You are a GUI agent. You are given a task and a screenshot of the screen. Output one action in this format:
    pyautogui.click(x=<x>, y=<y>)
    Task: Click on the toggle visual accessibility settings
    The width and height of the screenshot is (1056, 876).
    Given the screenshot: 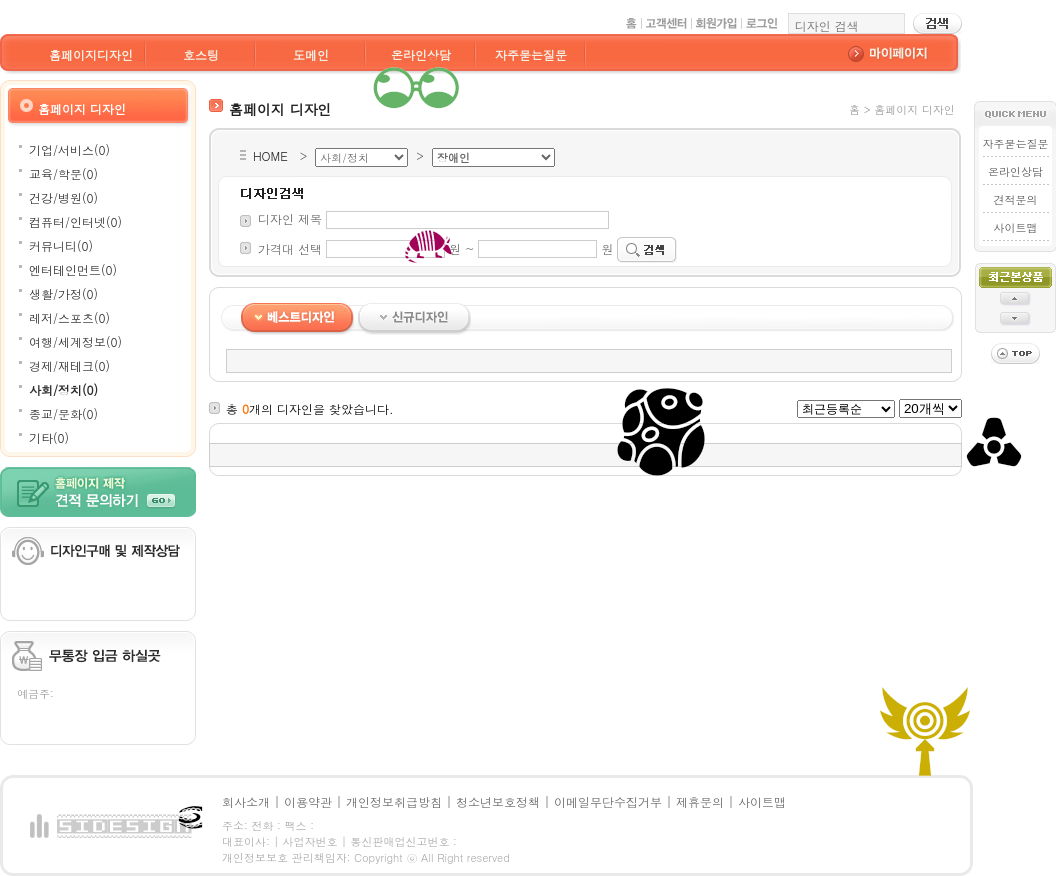 What is the action you would take?
    pyautogui.click(x=417, y=86)
    